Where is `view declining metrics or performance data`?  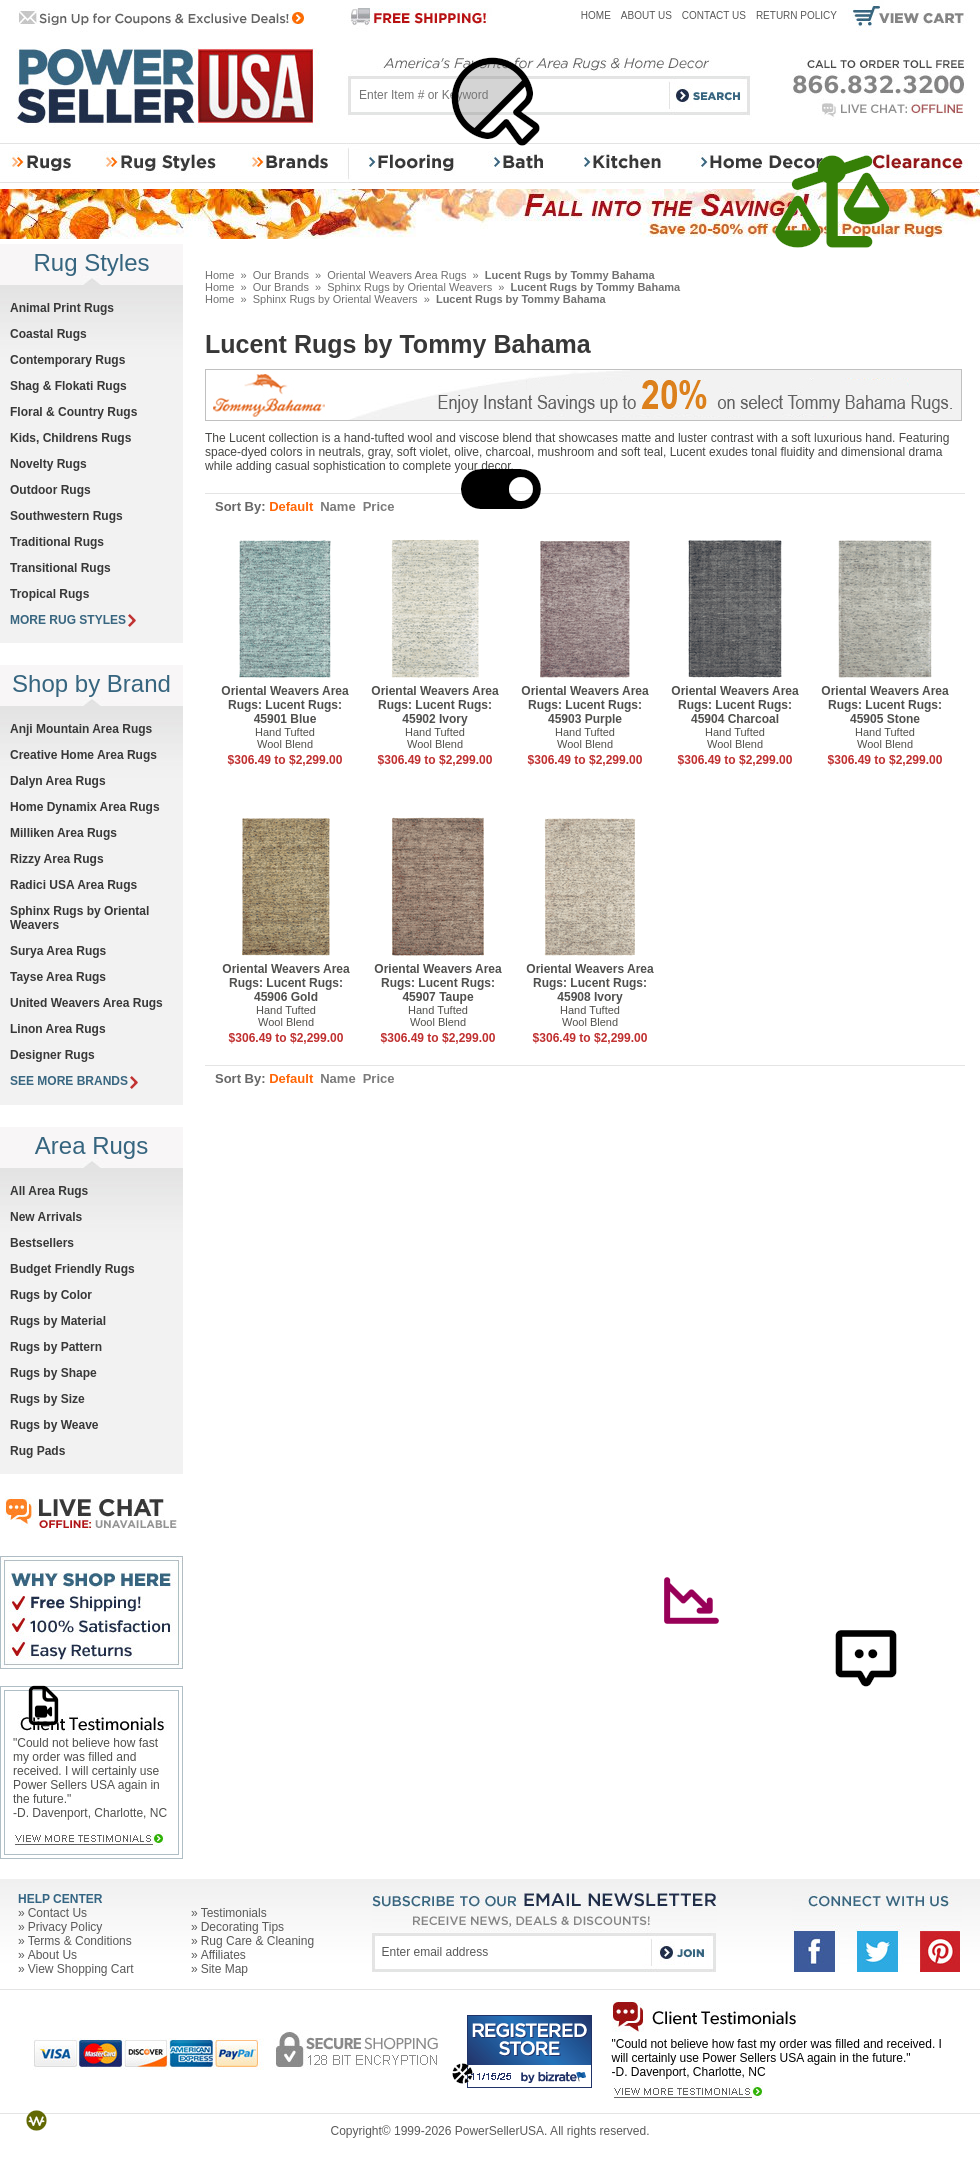 view declining metrics or performance data is located at coordinates (691, 1600).